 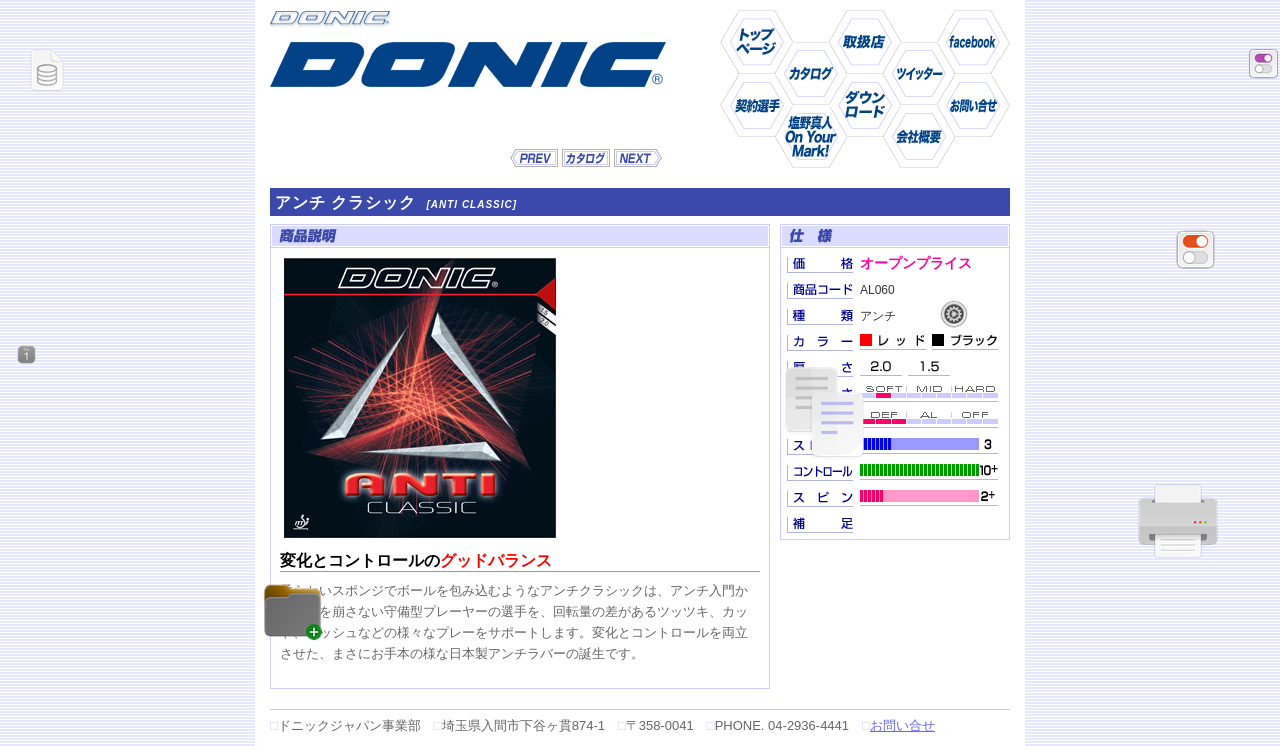 What do you see at coordinates (1263, 63) in the screenshot?
I see `open system settings` at bounding box center [1263, 63].